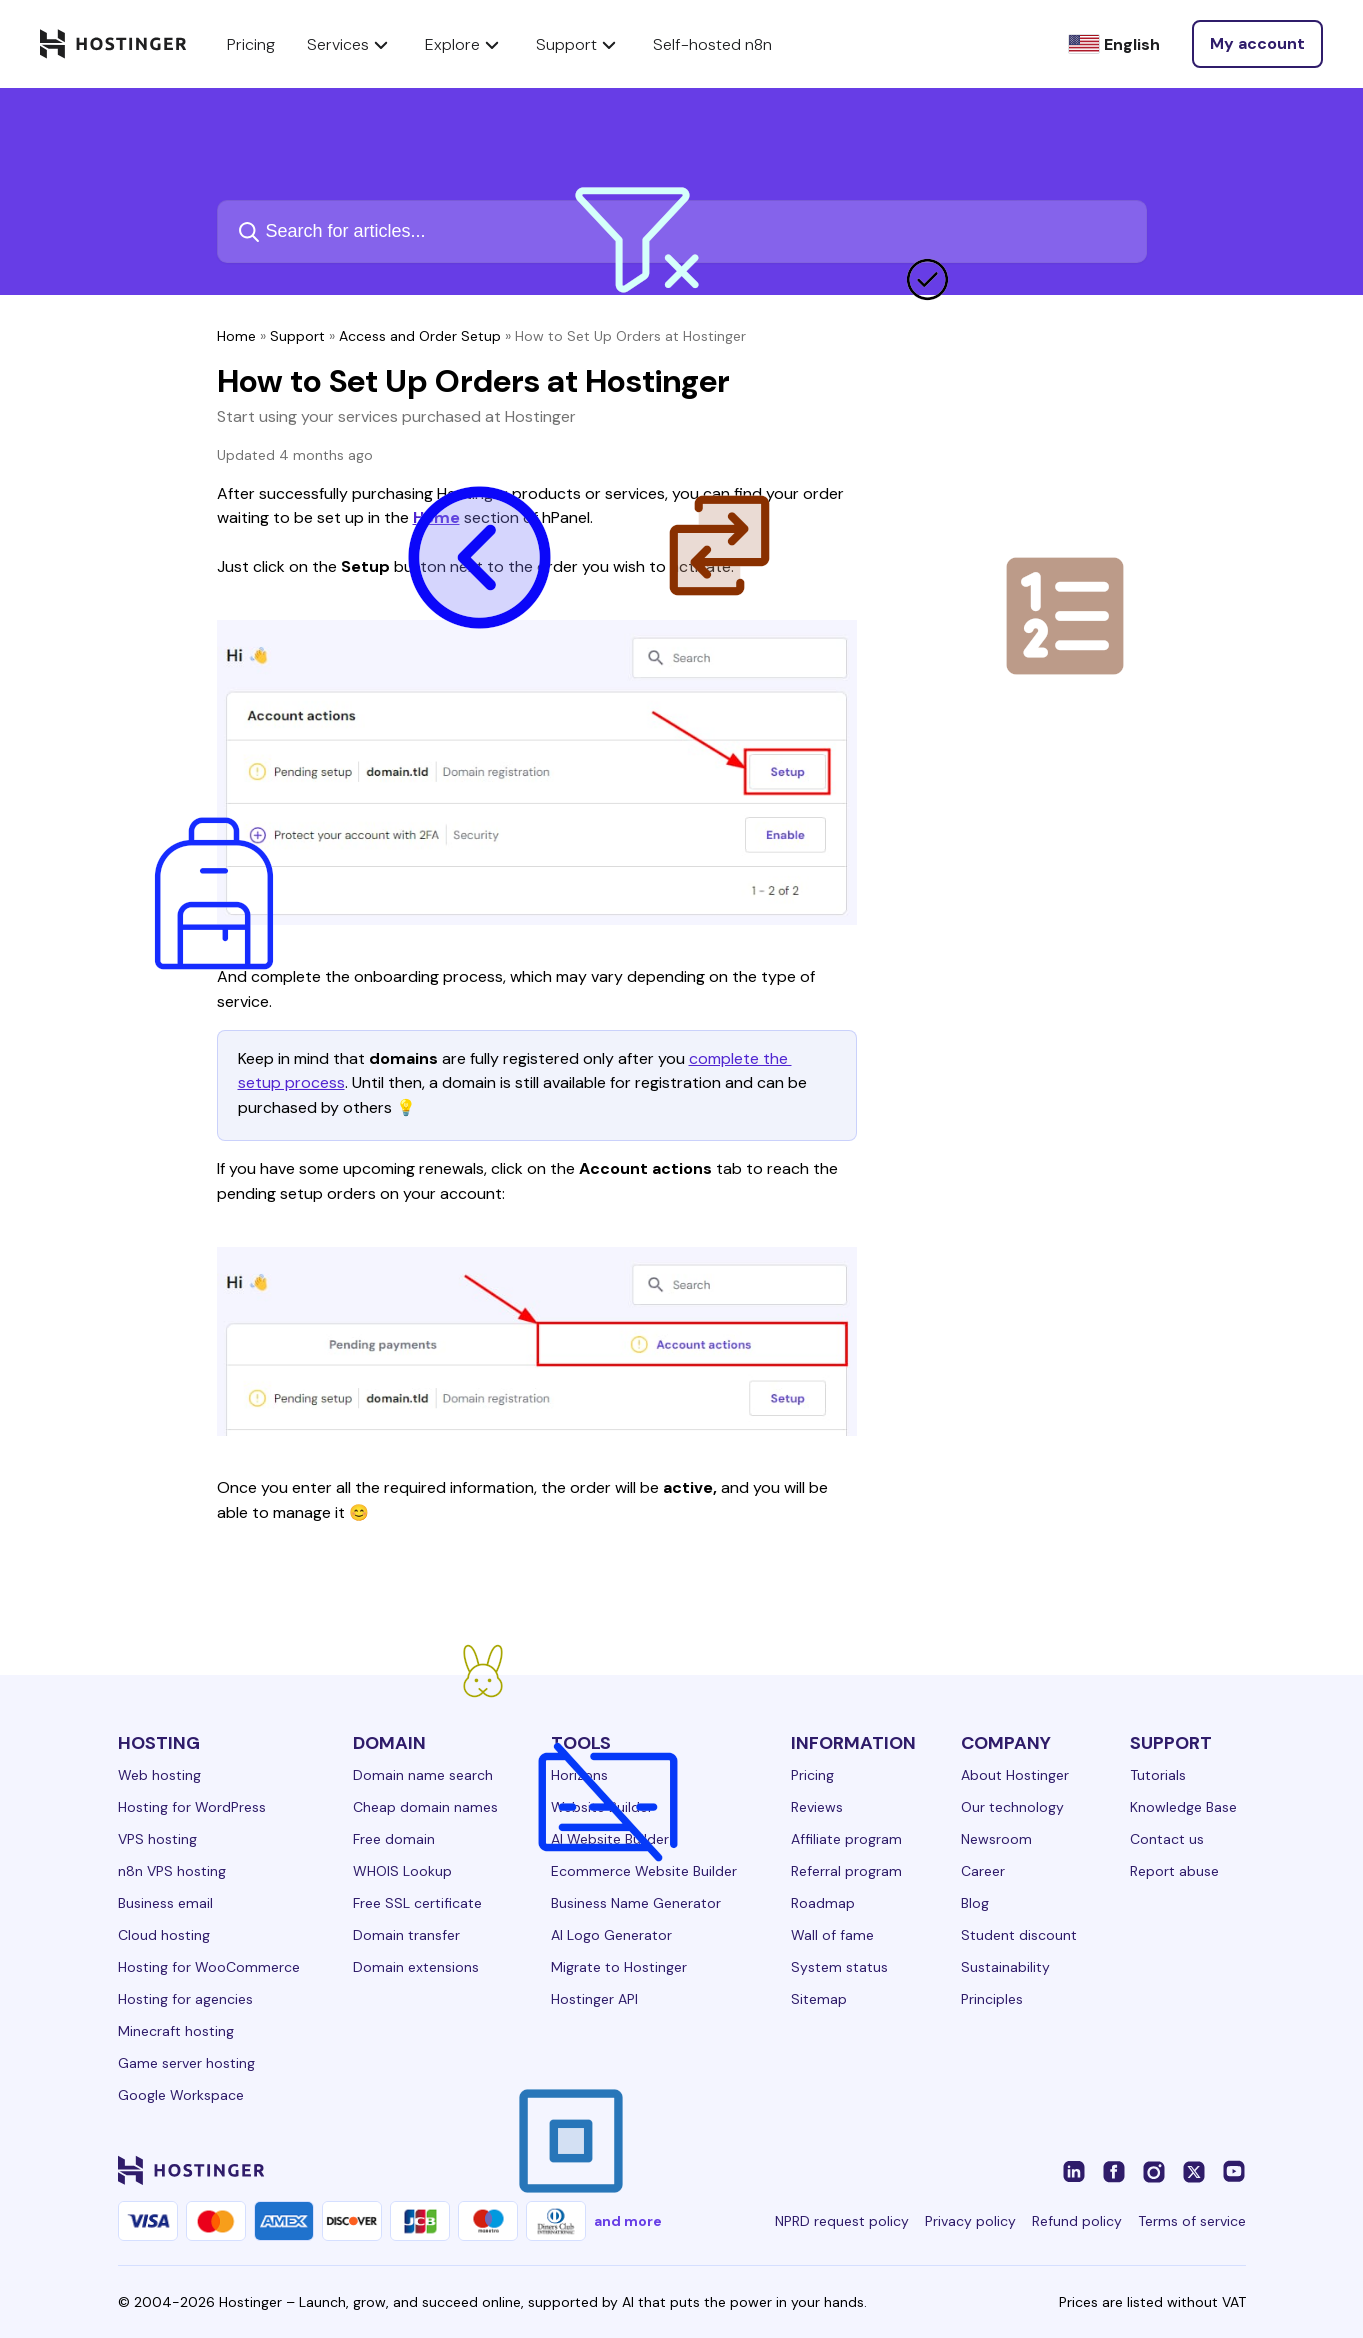  I want to click on view app or brand logo, so click(571, 2141).